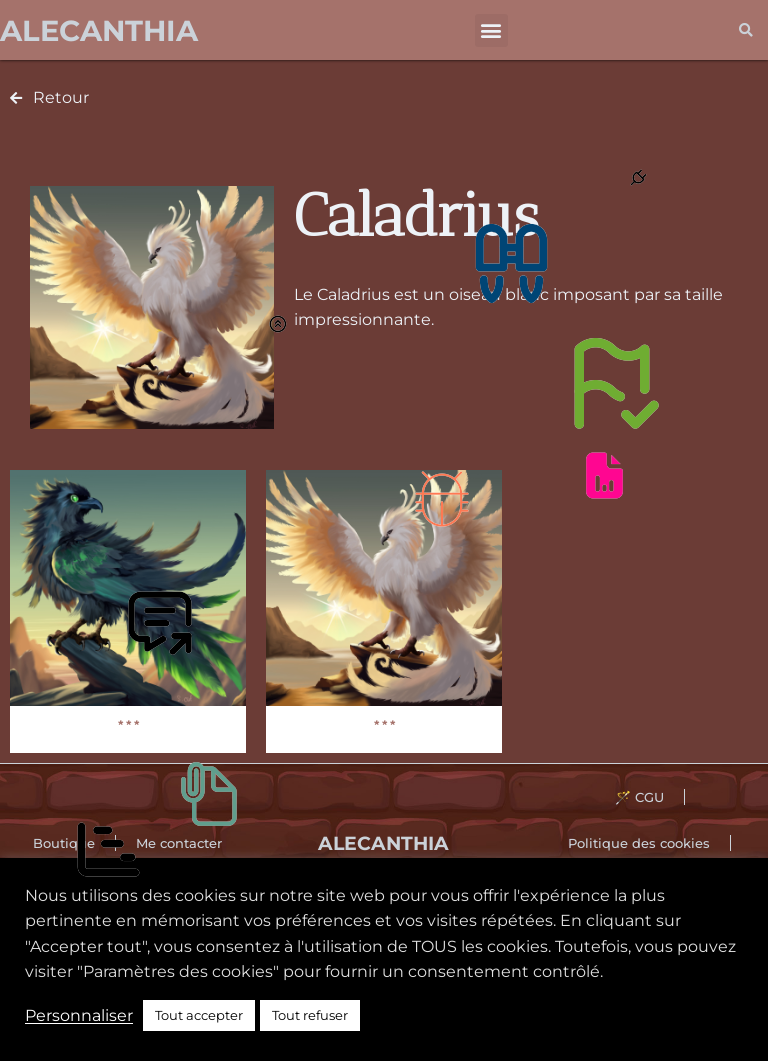  What do you see at coordinates (604, 475) in the screenshot?
I see `view file analytics or statistics` at bounding box center [604, 475].